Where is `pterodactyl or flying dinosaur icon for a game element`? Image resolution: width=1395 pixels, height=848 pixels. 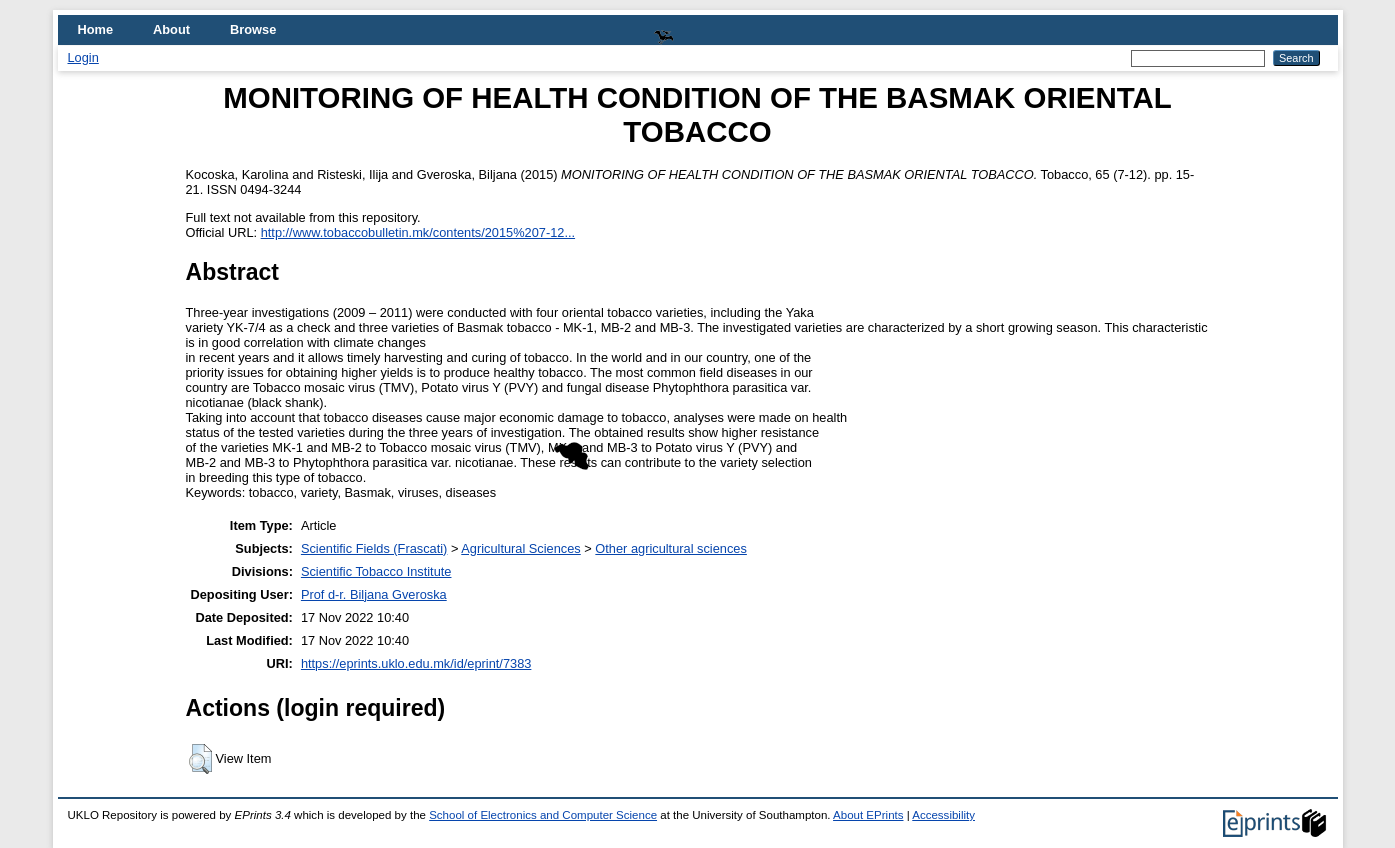 pterodactyl or flying dinosaur icon for a game element is located at coordinates (663, 37).